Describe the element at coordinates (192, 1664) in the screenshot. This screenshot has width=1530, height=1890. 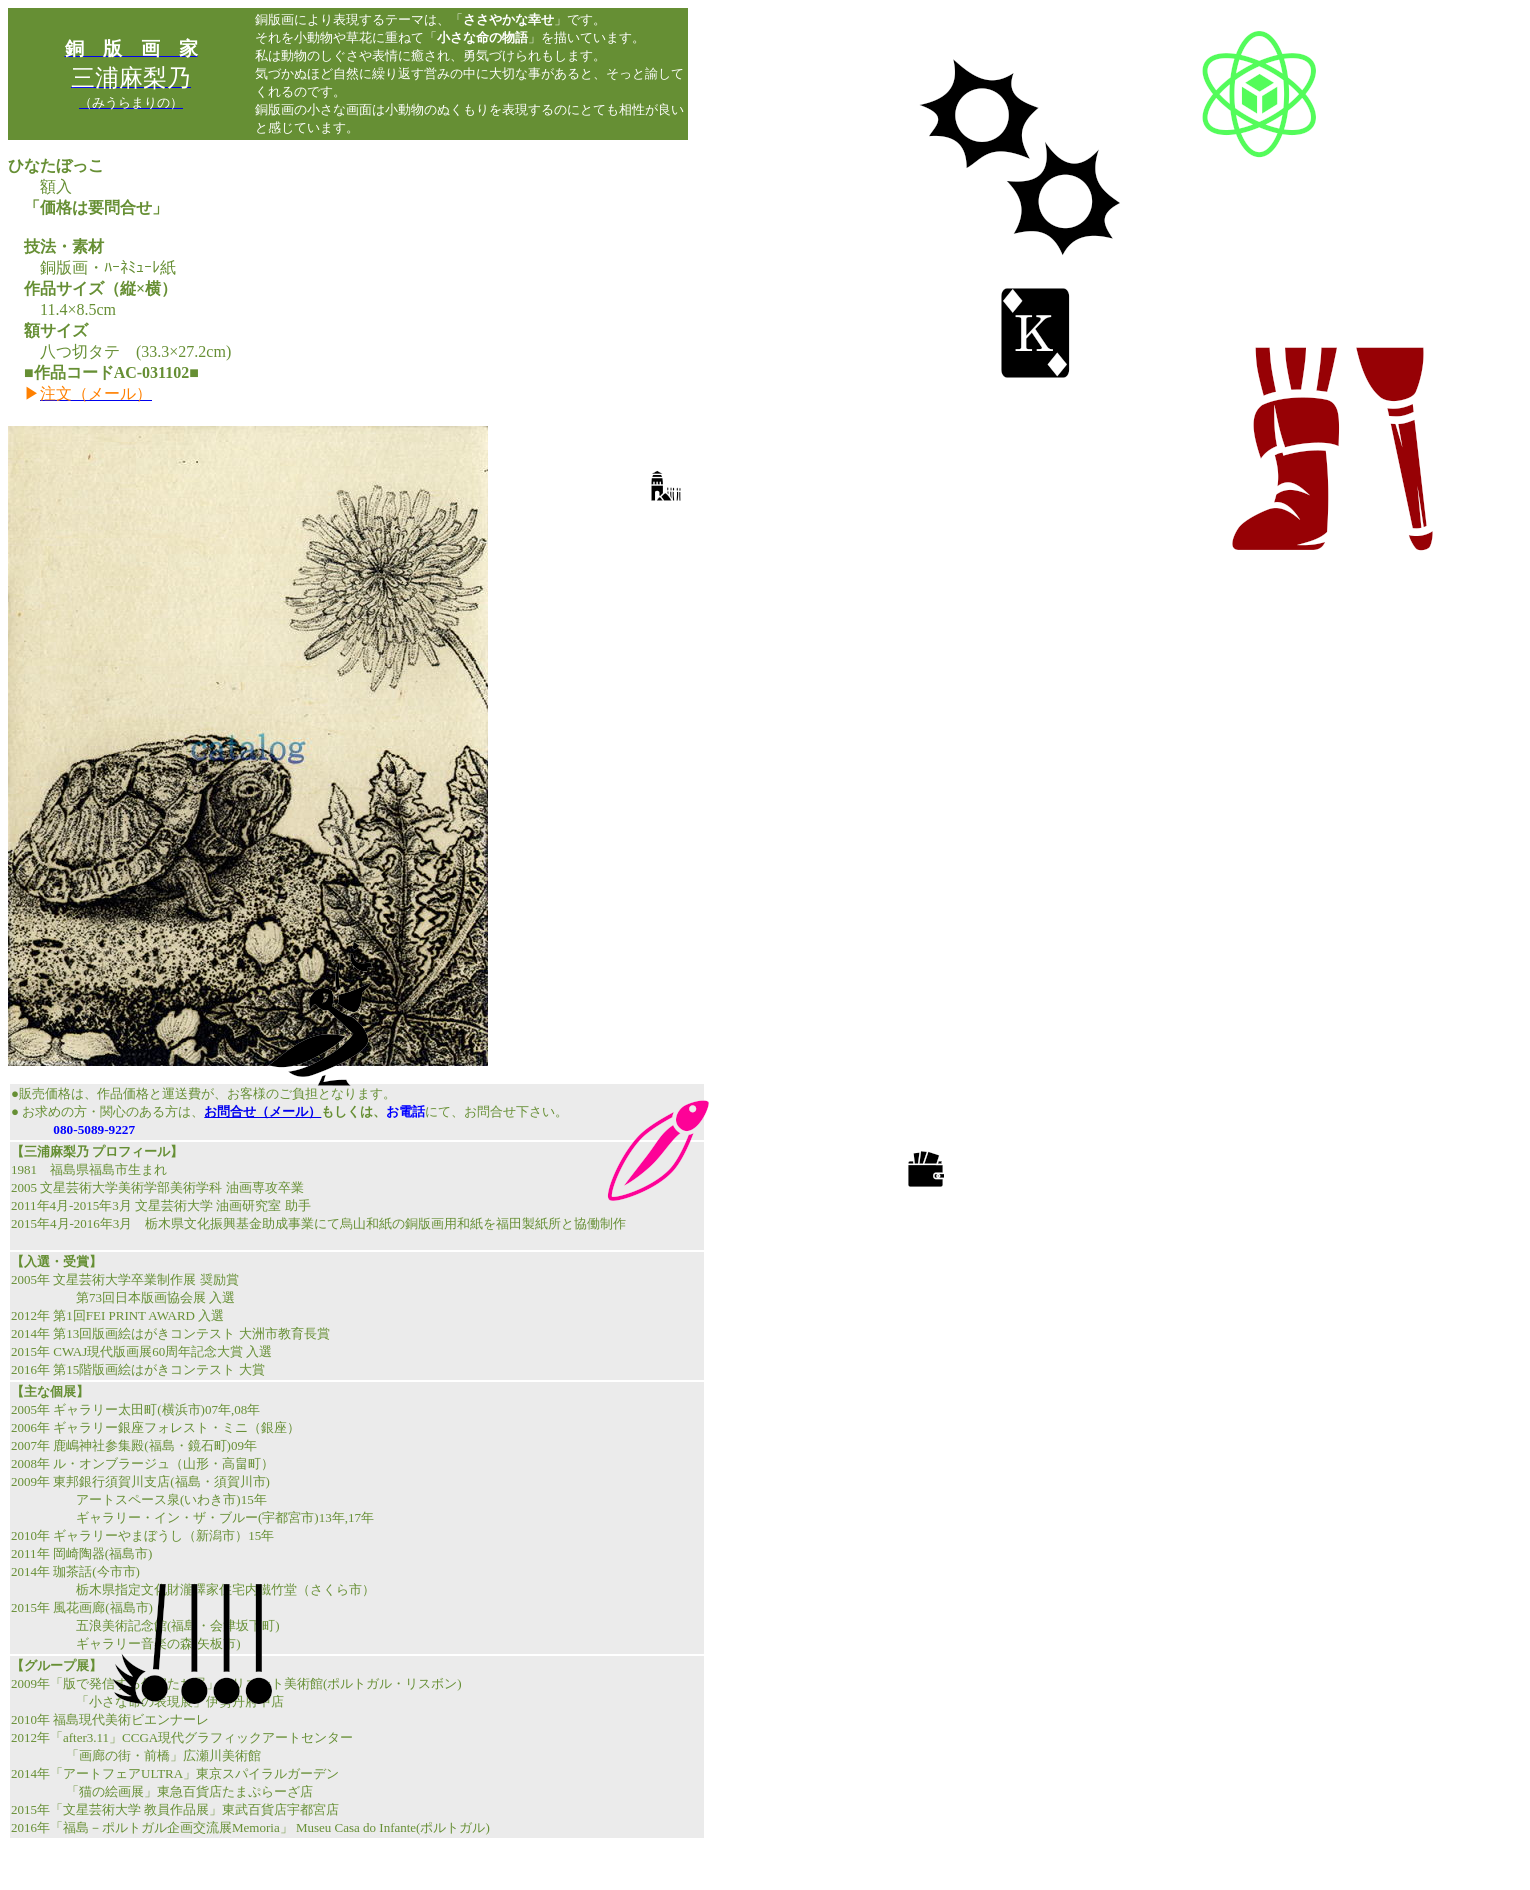
I see `access physics simulation or momentum-based game mechanics` at that location.